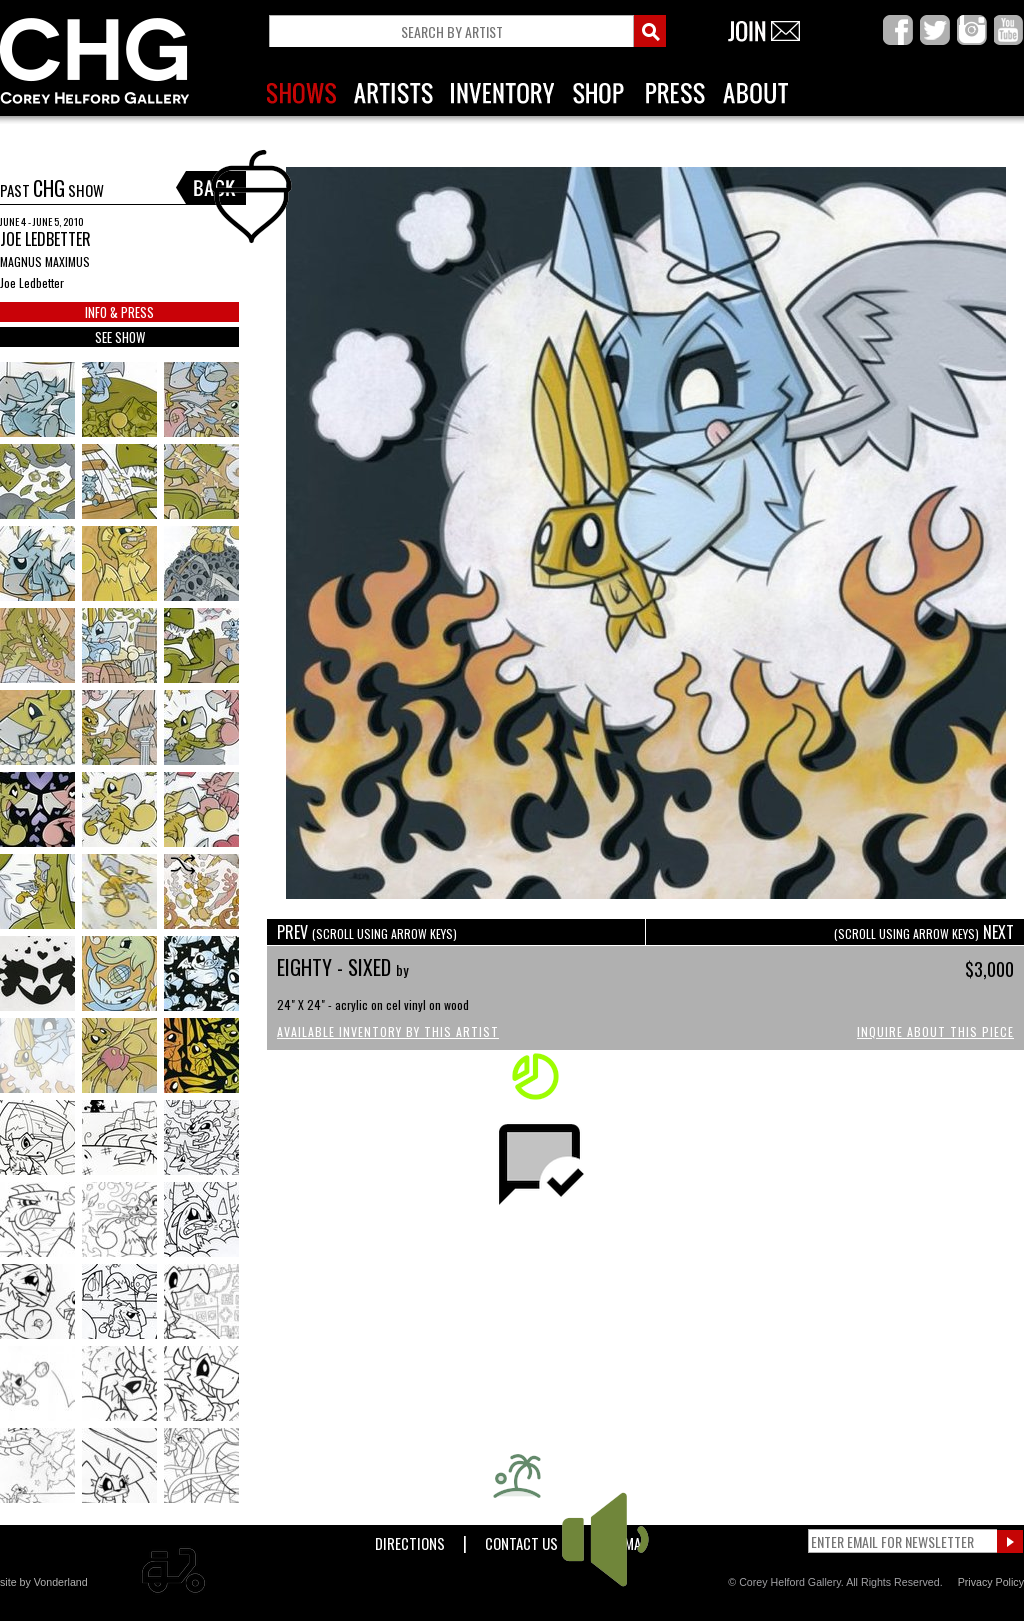 Image resolution: width=1024 pixels, height=1621 pixels. I want to click on select moped or scooter delivery option, so click(173, 1570).